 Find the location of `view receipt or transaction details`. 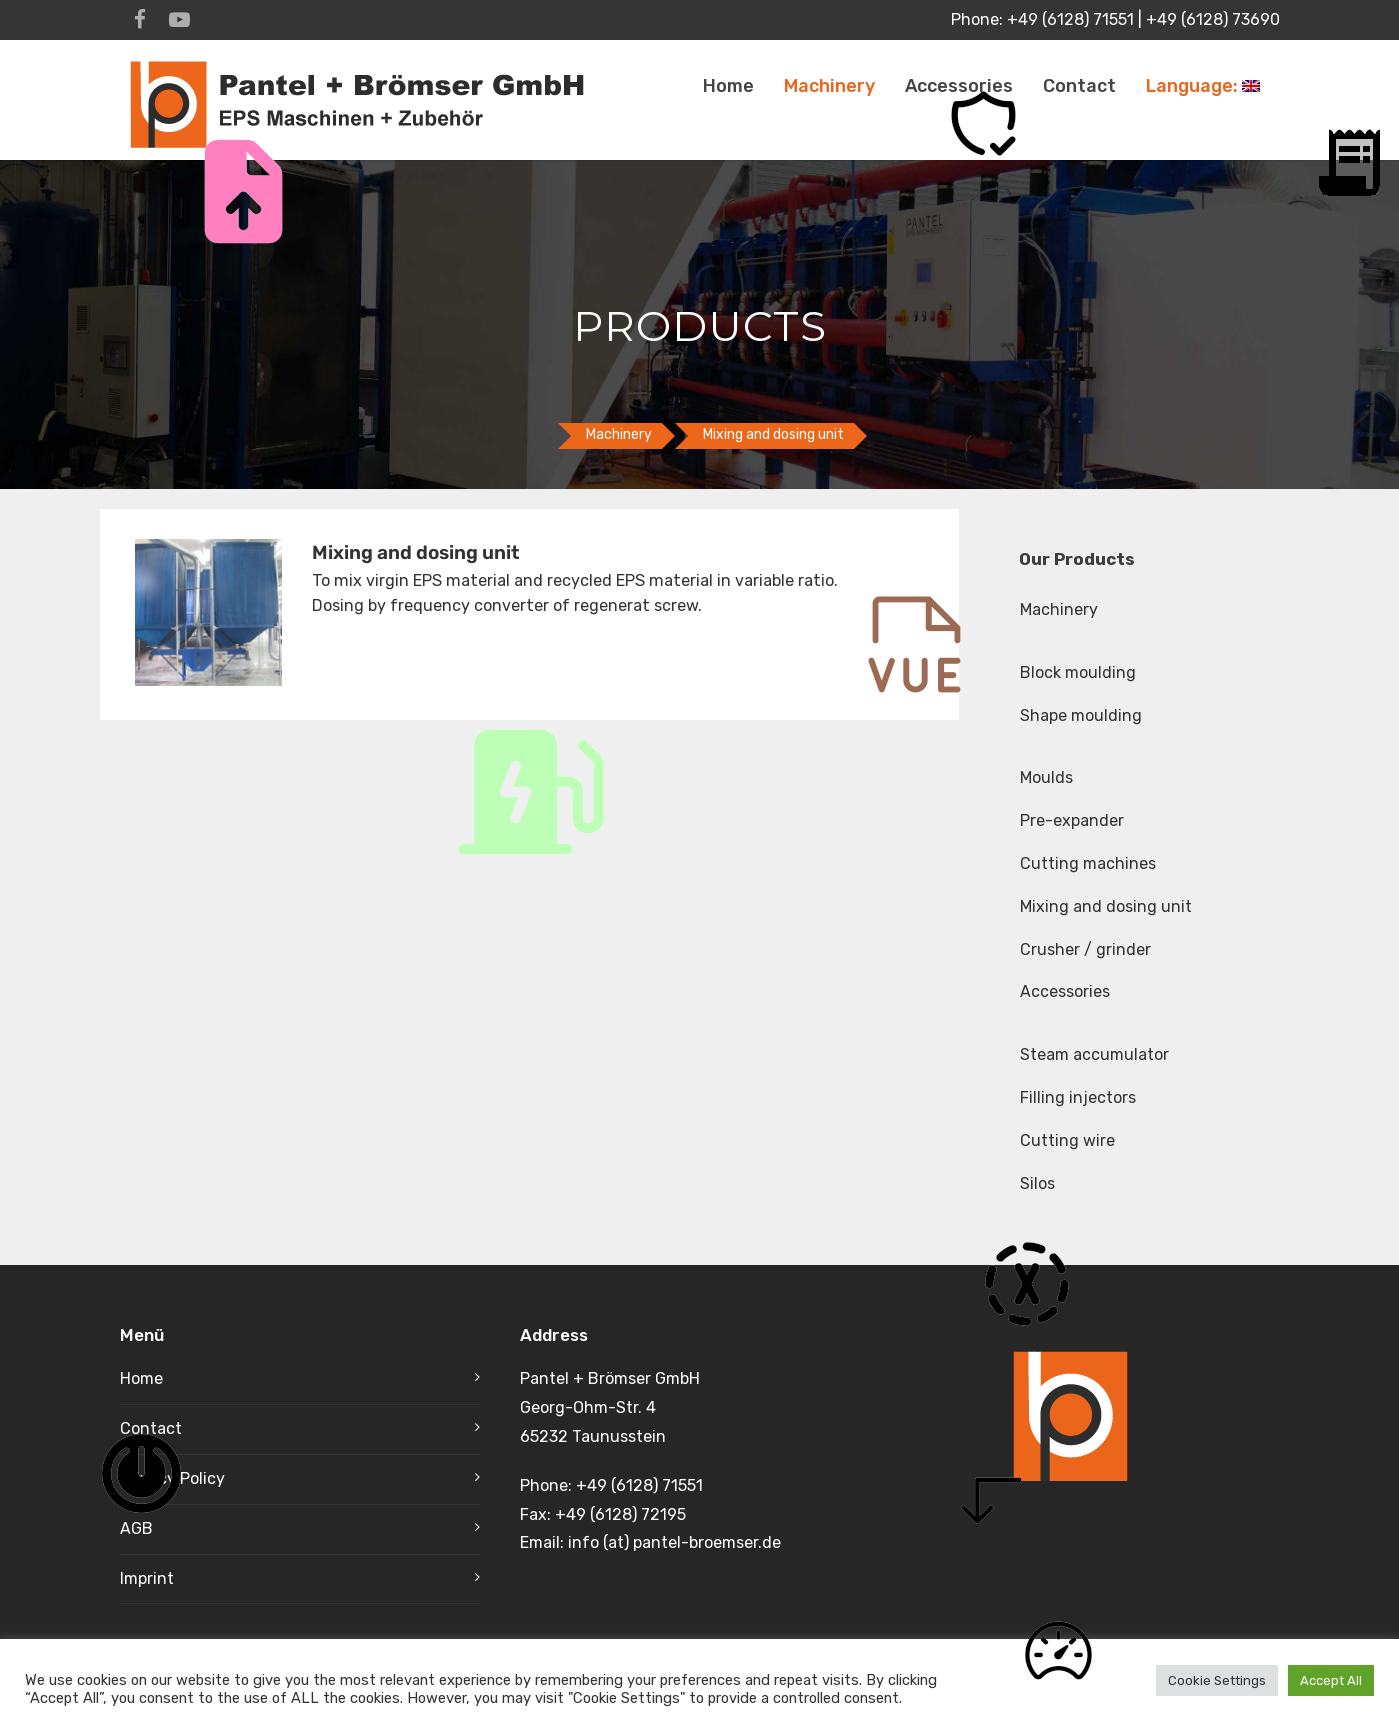

view receipt or transaction details is located at coordinates (1349, 162).